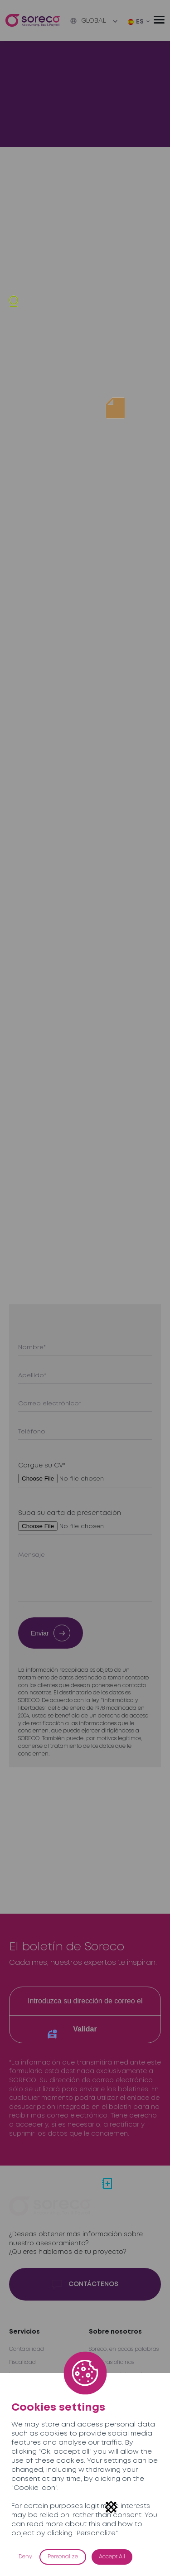 The image size is (170, 2576). I want to click on access health records or medical history, so click(107, 2184).